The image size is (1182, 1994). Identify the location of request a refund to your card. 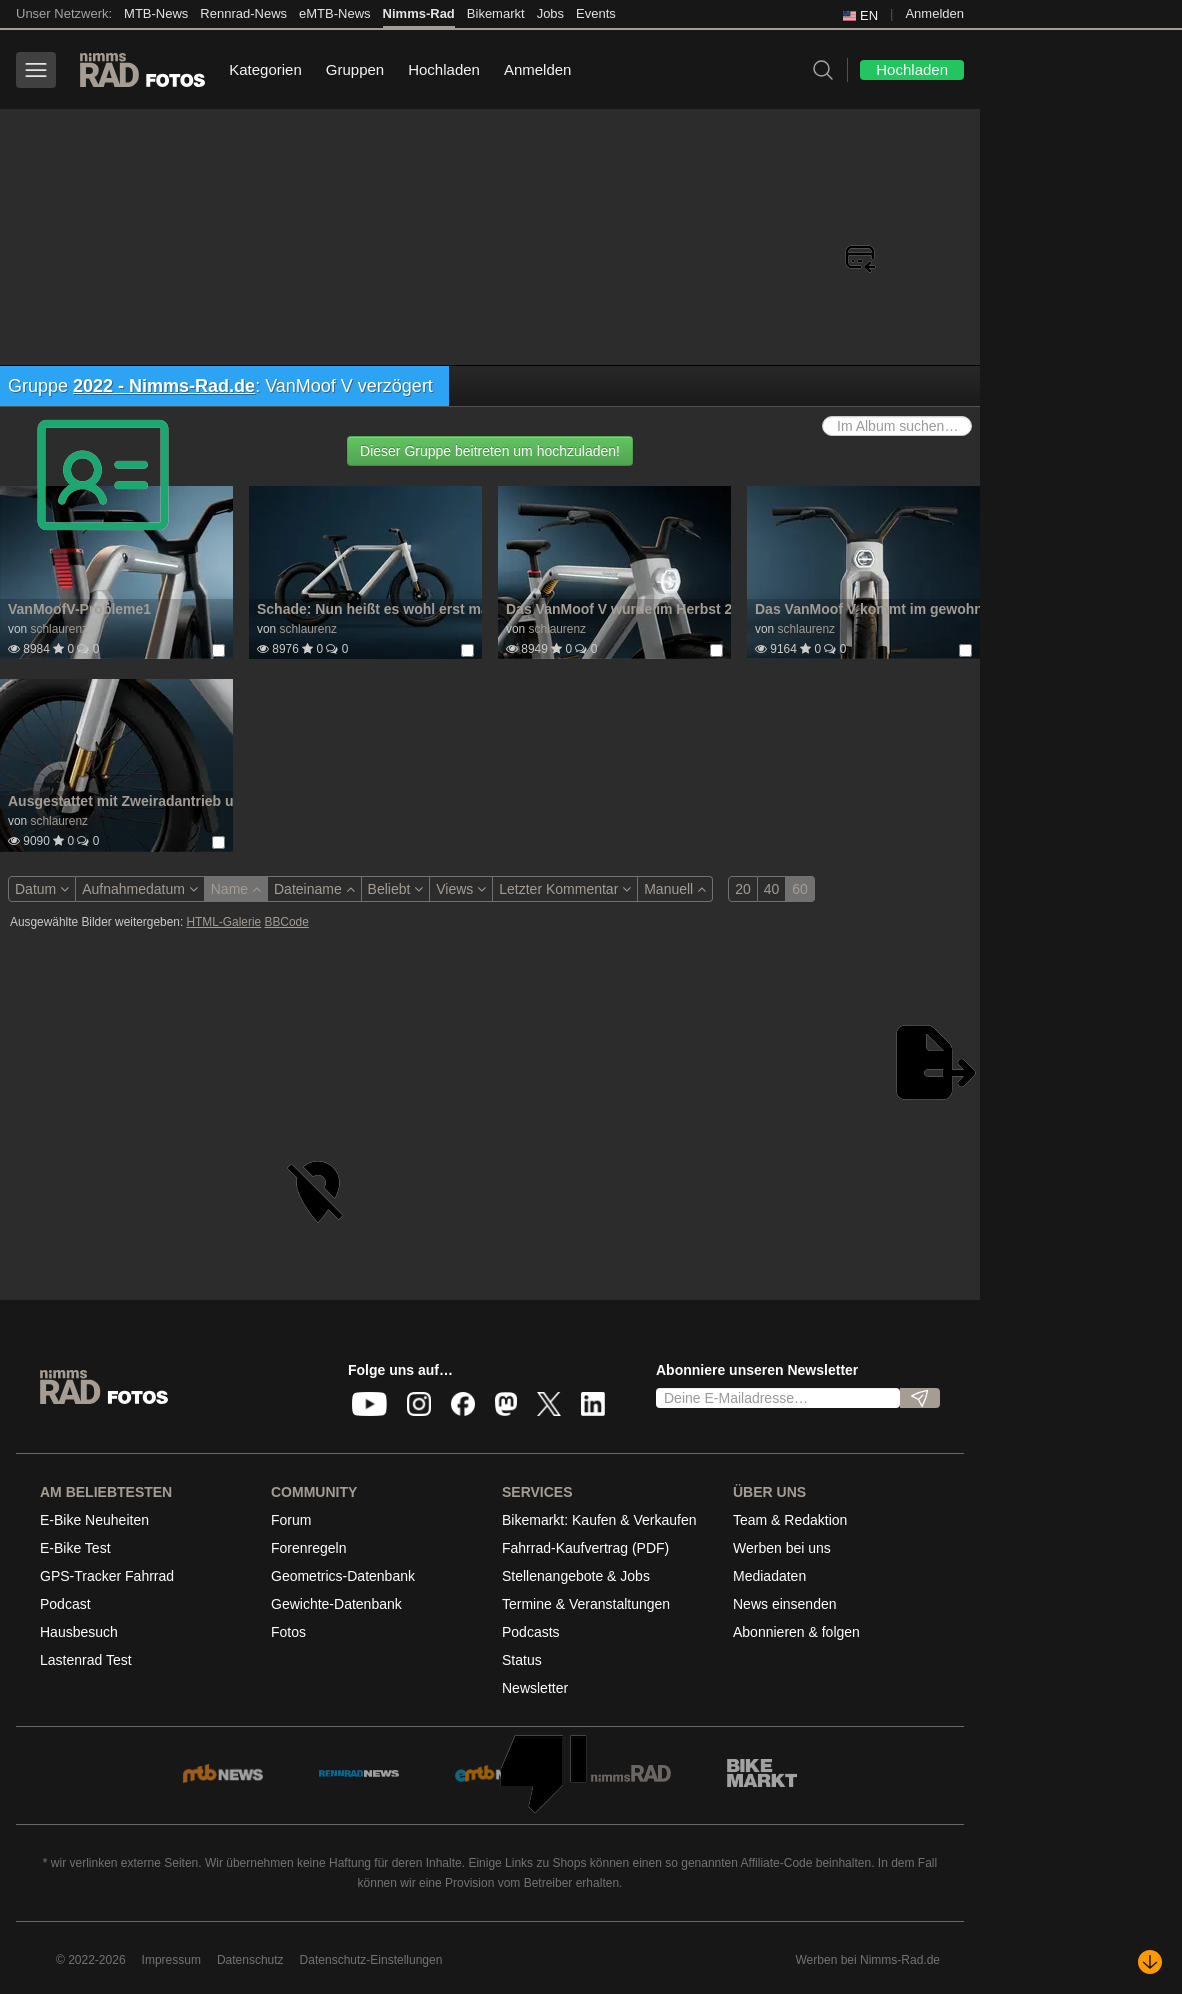
(860, 257).